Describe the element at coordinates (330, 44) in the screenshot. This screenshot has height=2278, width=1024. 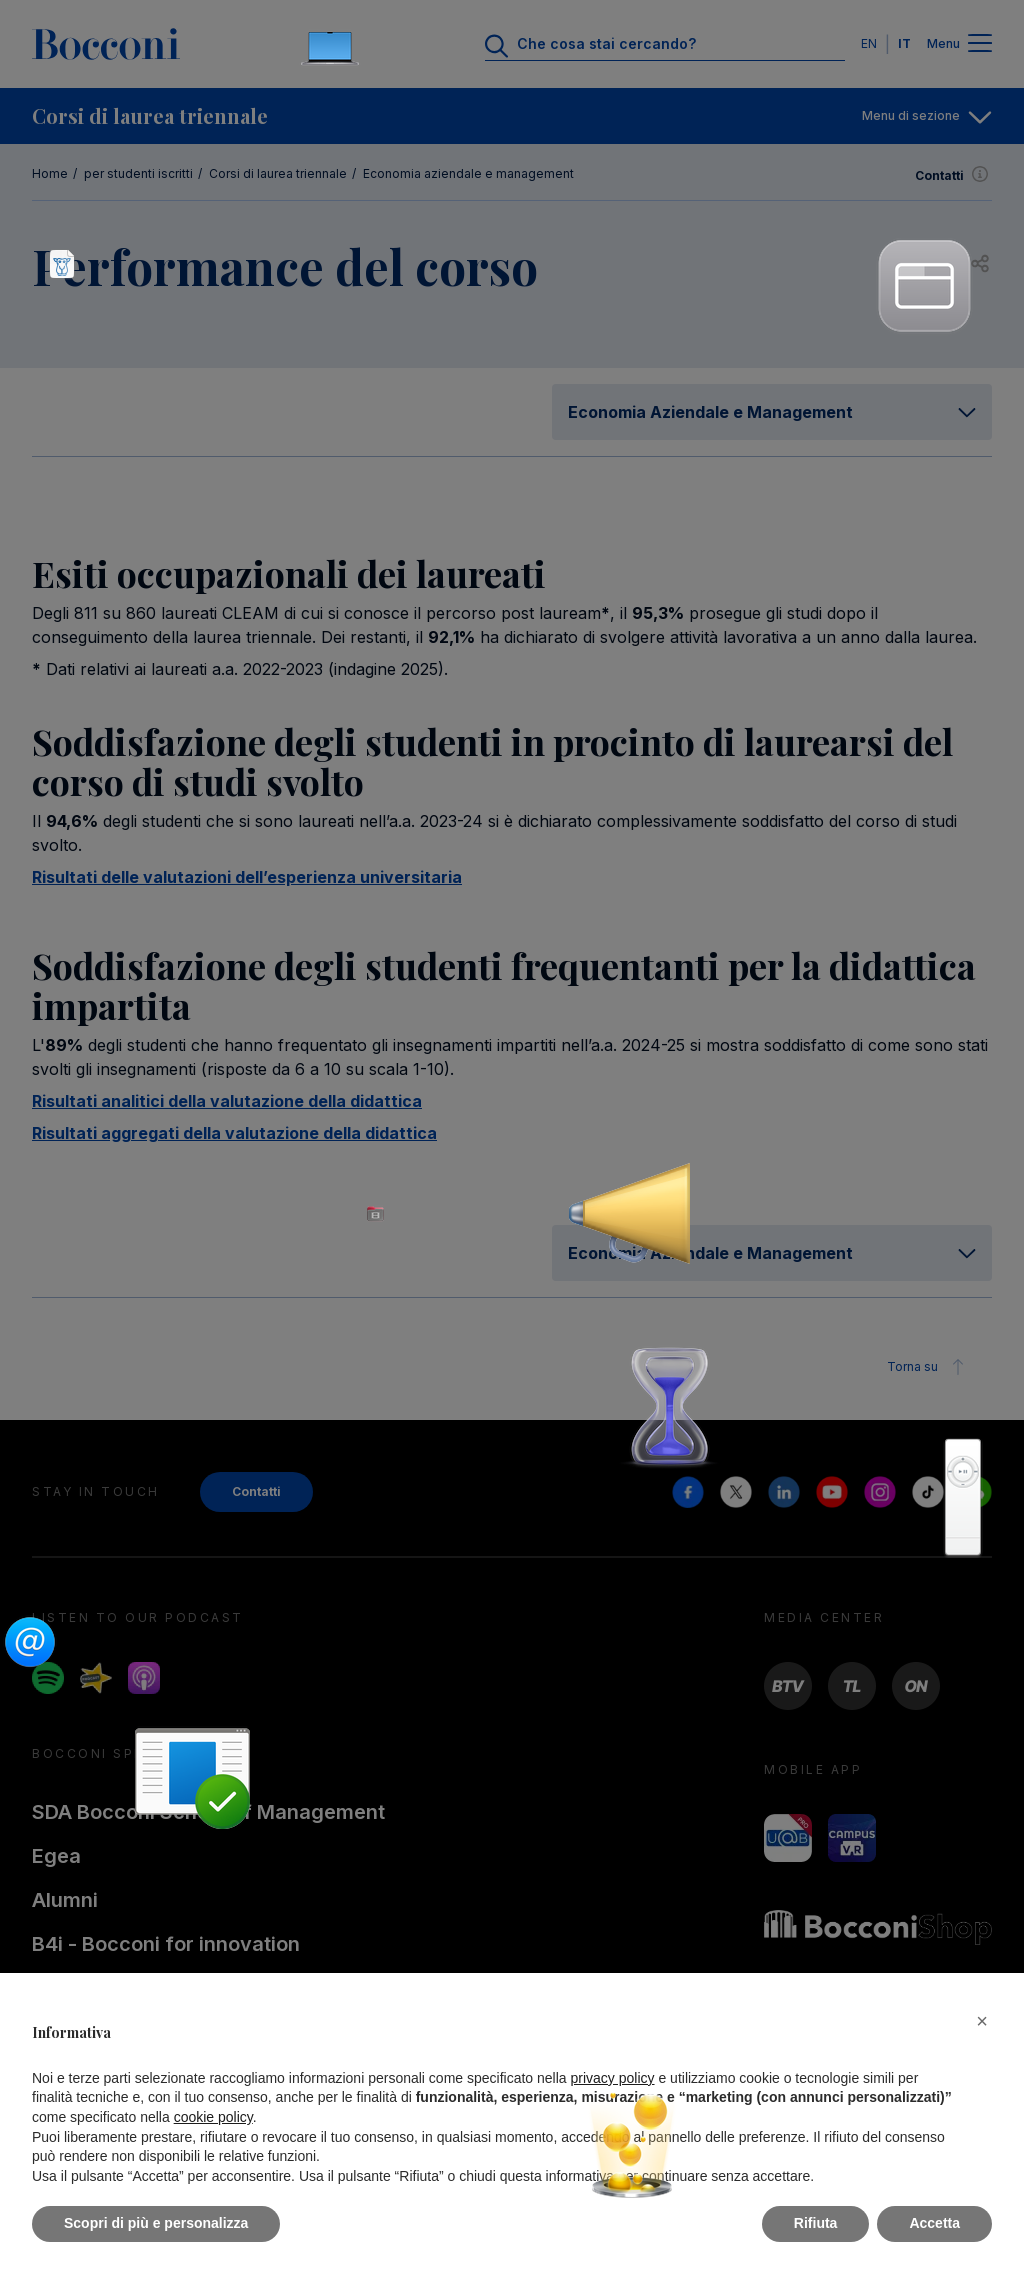
I see `represents this macbook pro device in system settings` at that location.